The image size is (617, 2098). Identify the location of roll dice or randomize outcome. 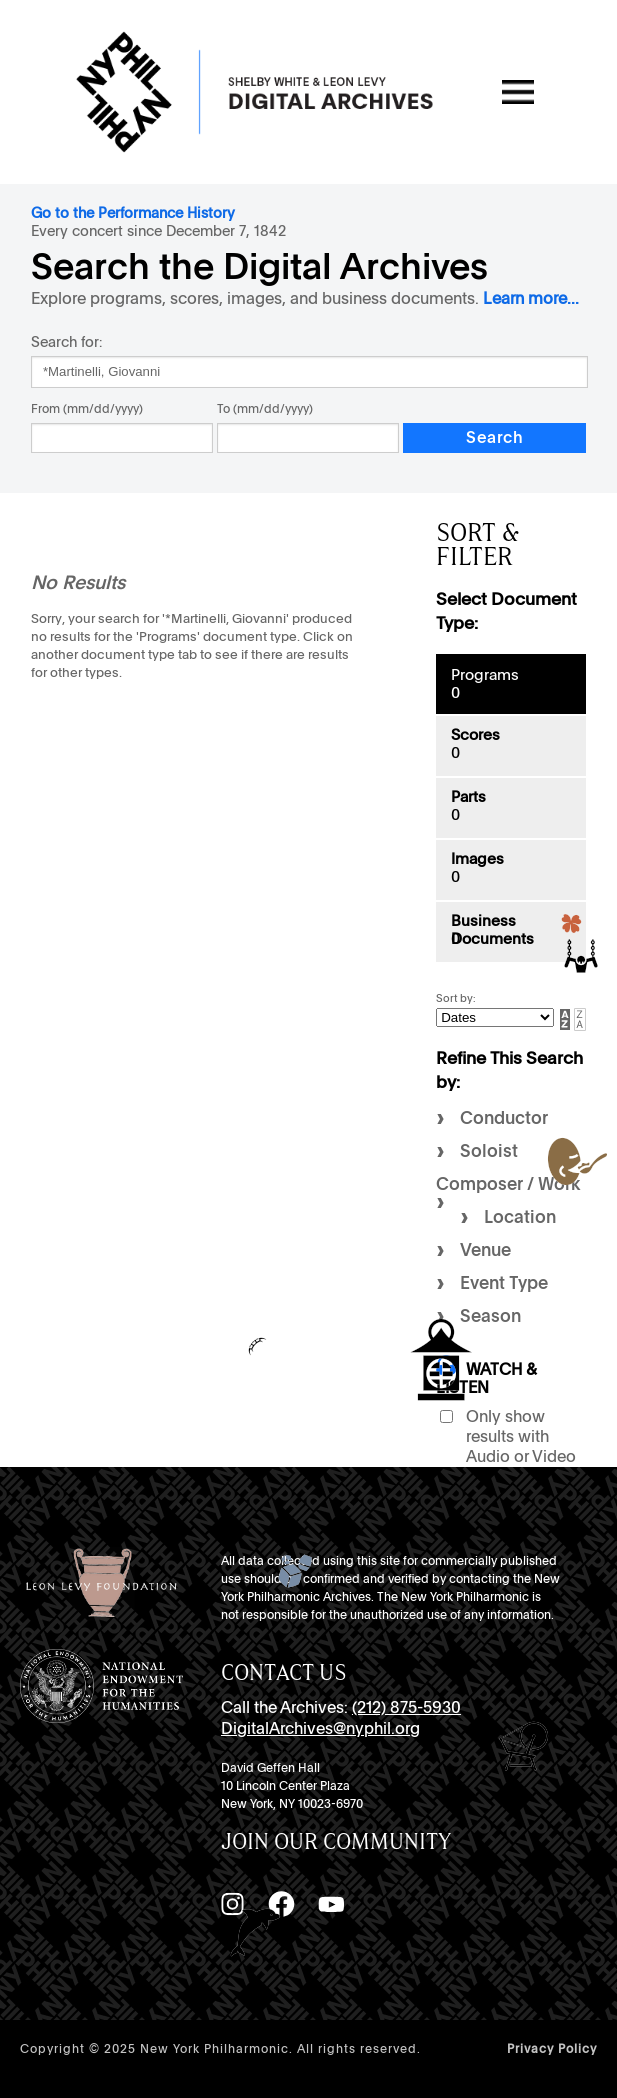
(295, 1571).